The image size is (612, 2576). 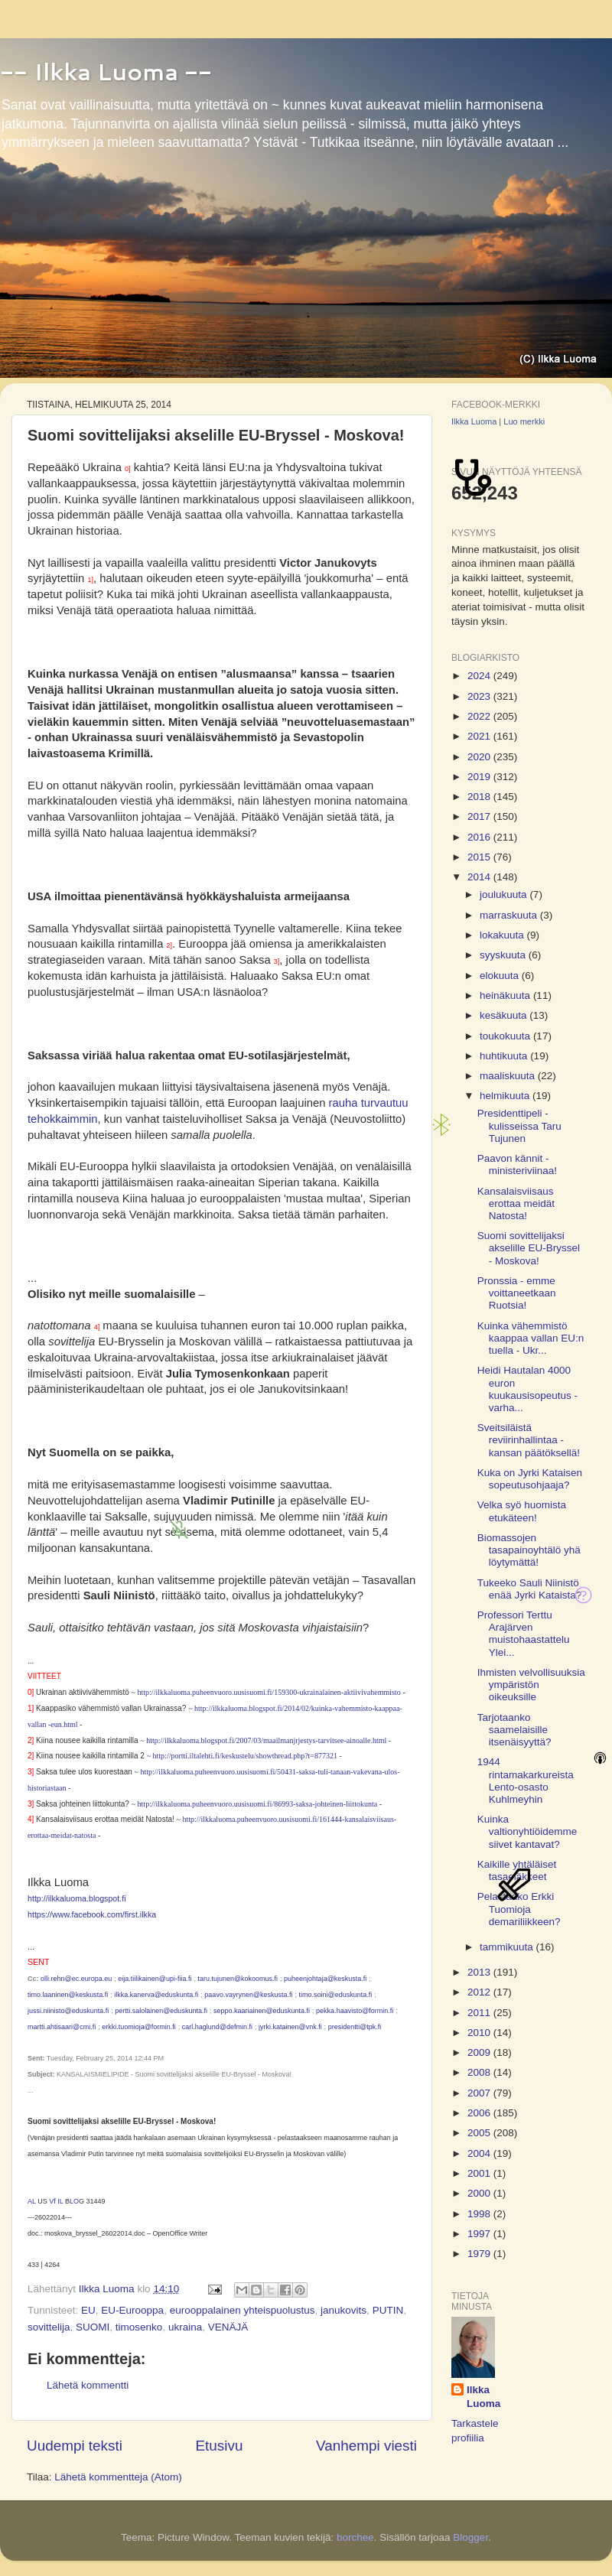 What do you see at coordinates (470, 476) in the screenshot?
I see `access health or medical features` at bounding box center [470, 476].